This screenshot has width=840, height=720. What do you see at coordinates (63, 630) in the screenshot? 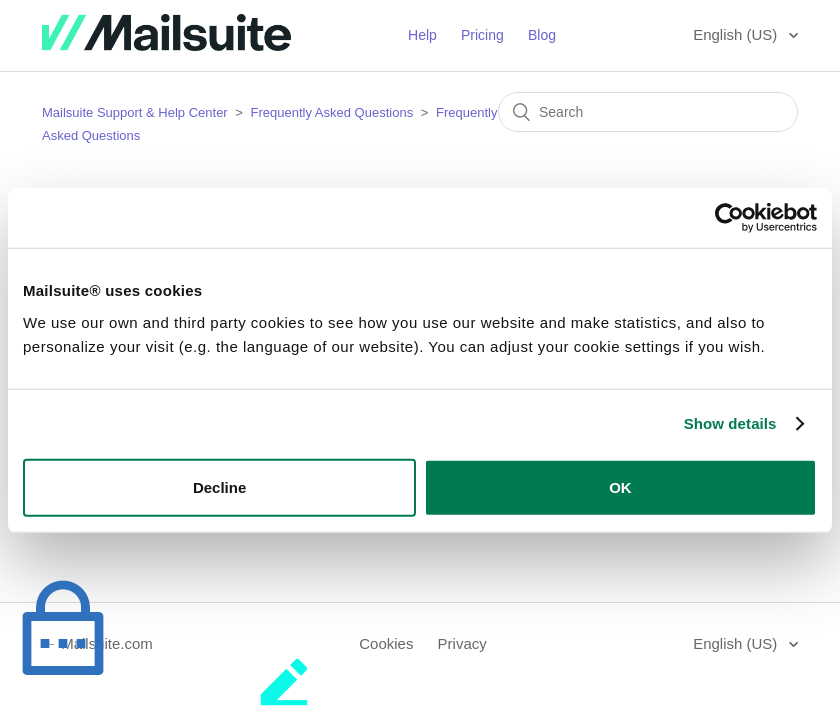
I see `enter password to unlock` at bounding box center [63, 630].